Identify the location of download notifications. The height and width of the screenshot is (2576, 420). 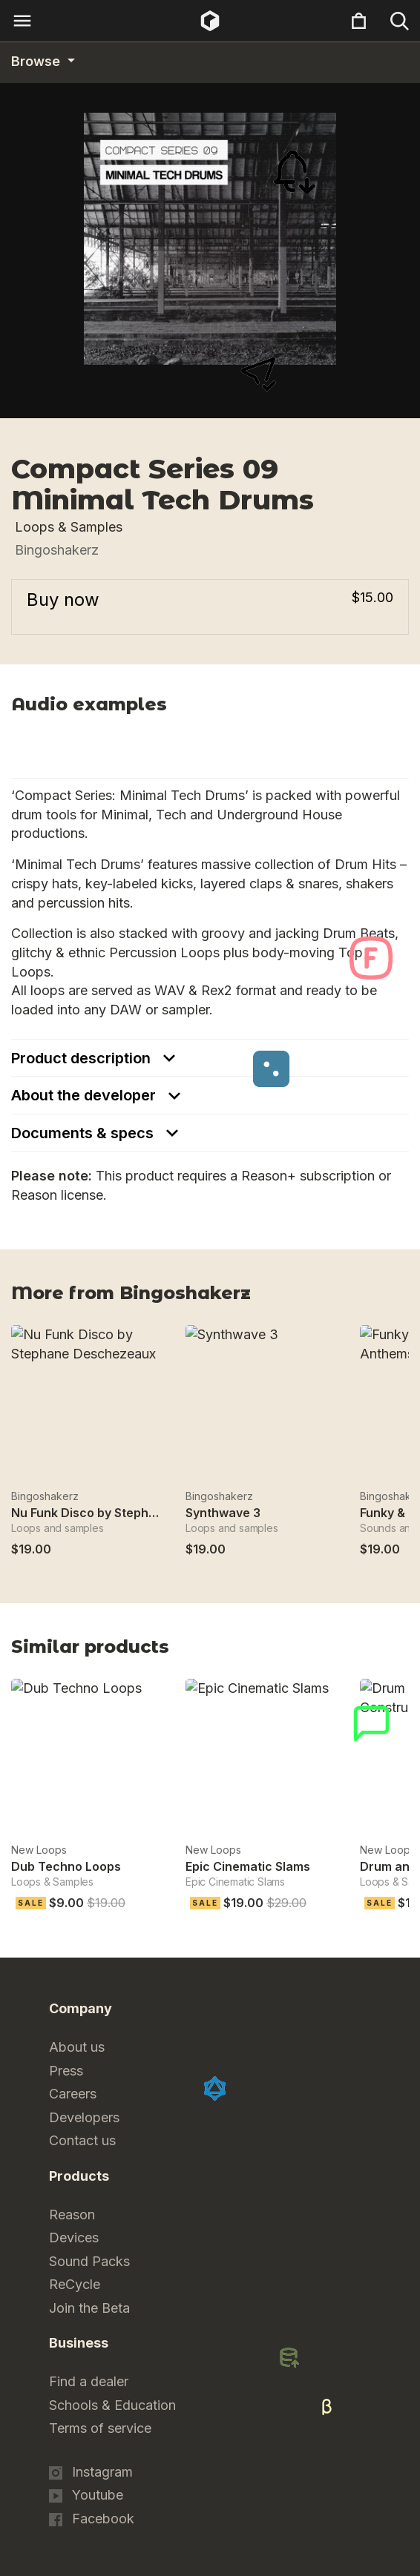
(292, 171).